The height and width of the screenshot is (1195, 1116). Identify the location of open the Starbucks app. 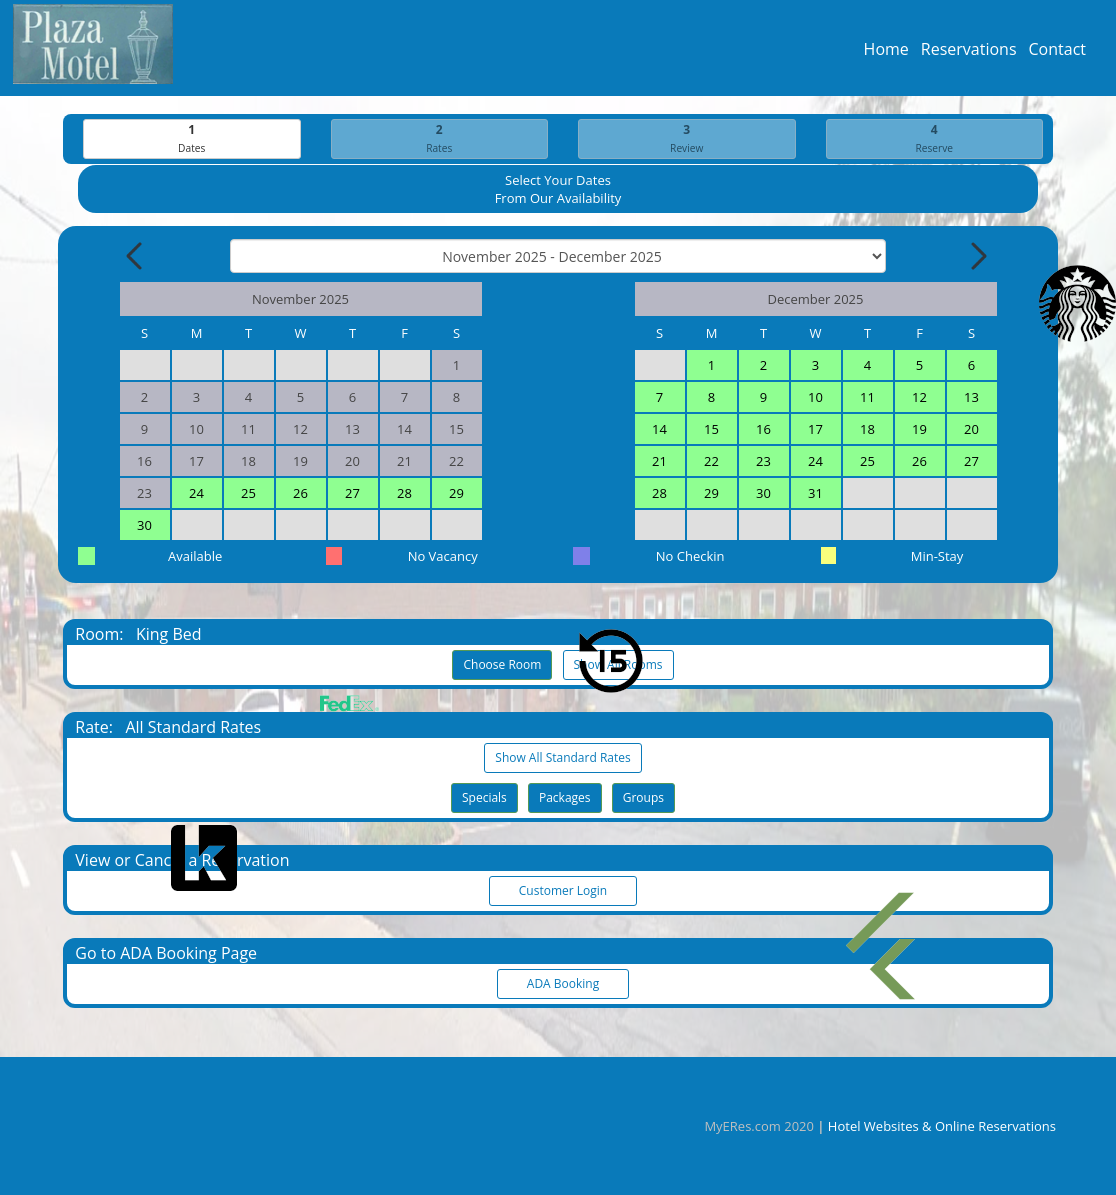
(1077, 303).